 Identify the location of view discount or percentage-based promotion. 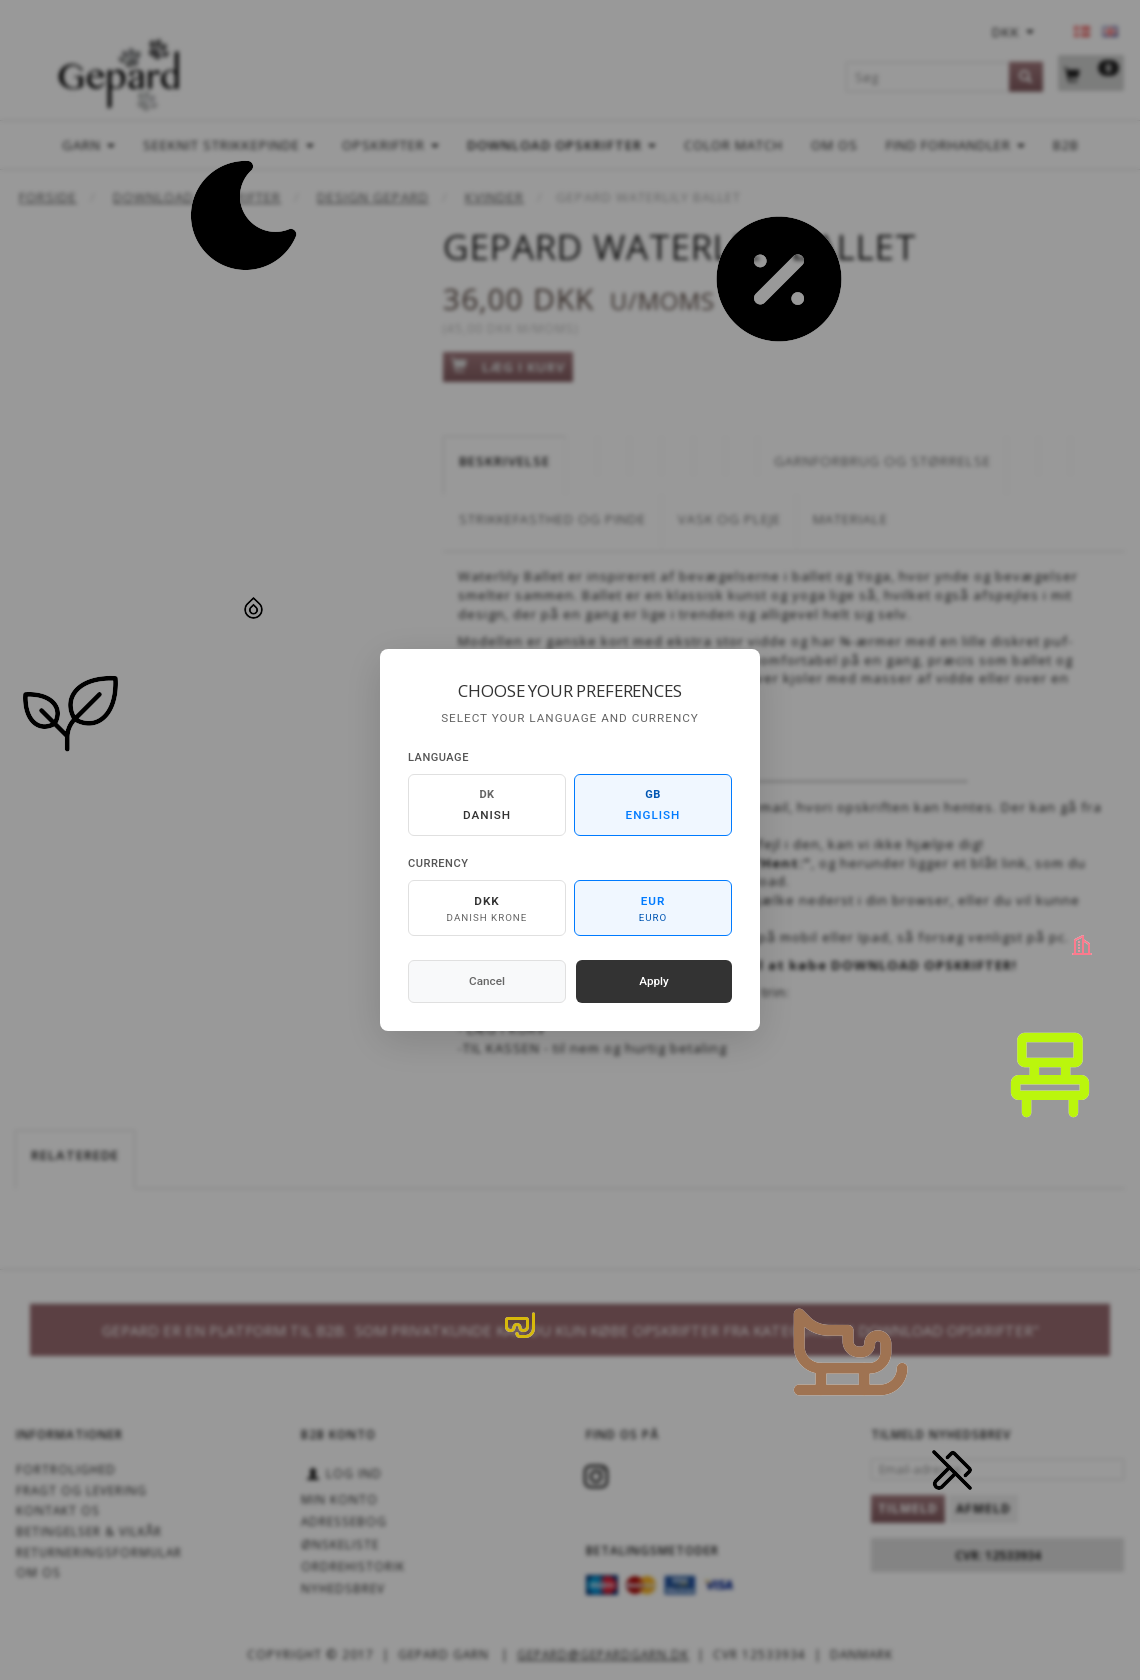
(779, 279).